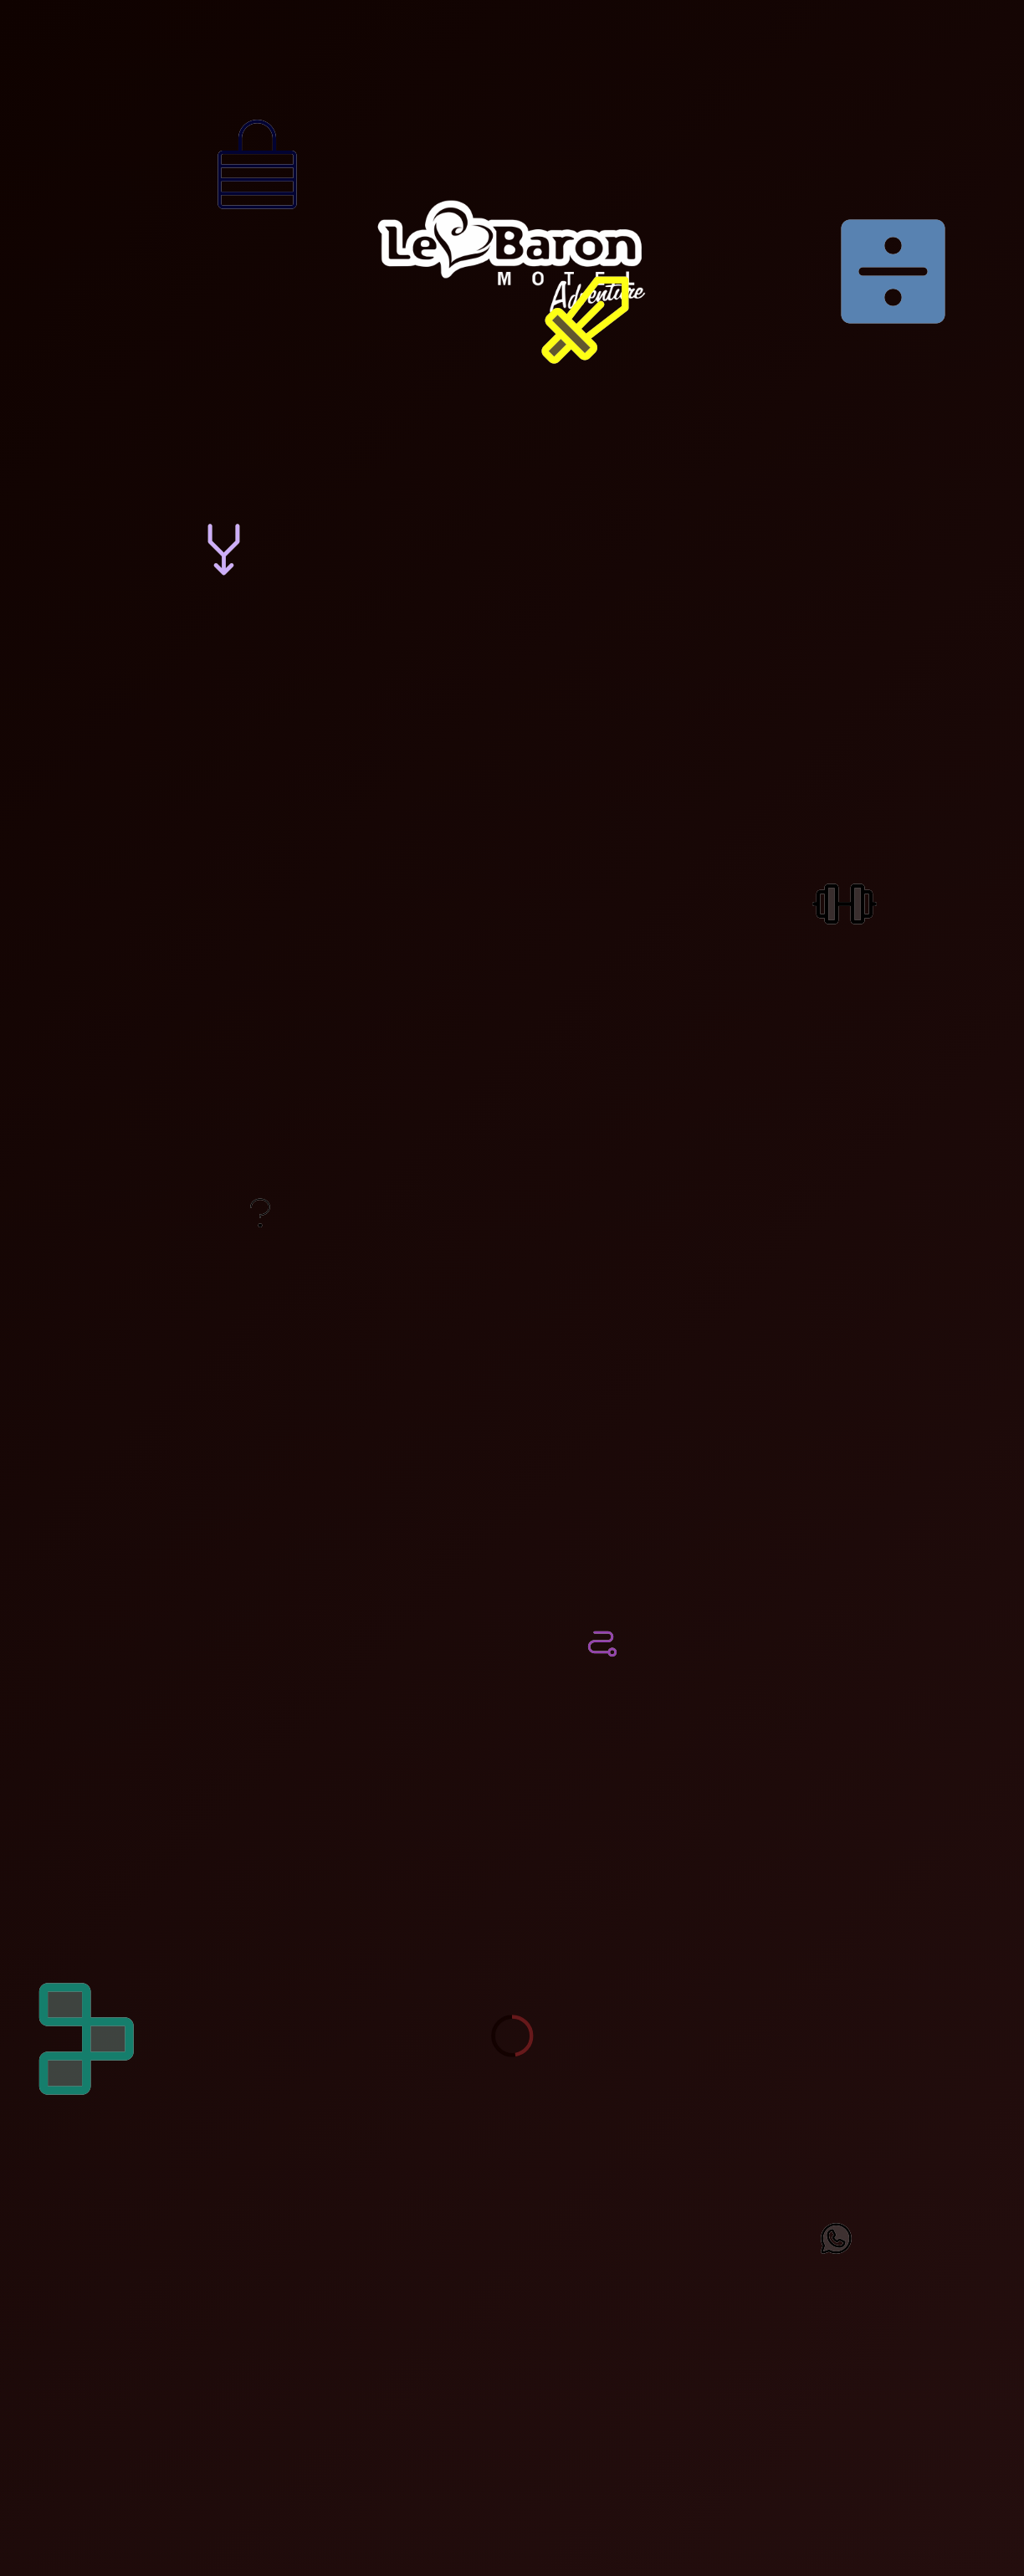  What do you see at coordinates (836, 2238) in the screenshot?
I see `open WhatsApp messaging app` at bounding box center [836, 2238].